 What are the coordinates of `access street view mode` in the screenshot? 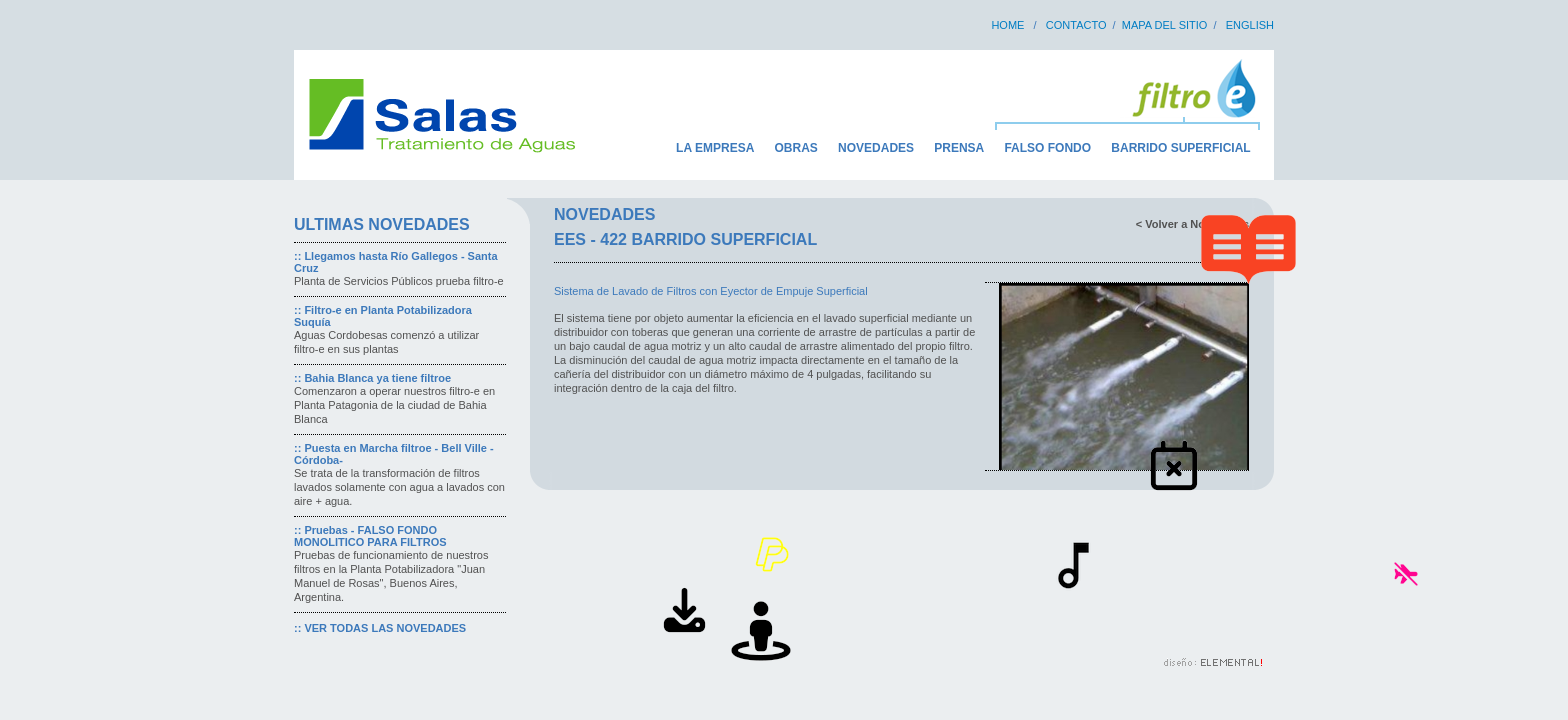 It's located at (761, 631).